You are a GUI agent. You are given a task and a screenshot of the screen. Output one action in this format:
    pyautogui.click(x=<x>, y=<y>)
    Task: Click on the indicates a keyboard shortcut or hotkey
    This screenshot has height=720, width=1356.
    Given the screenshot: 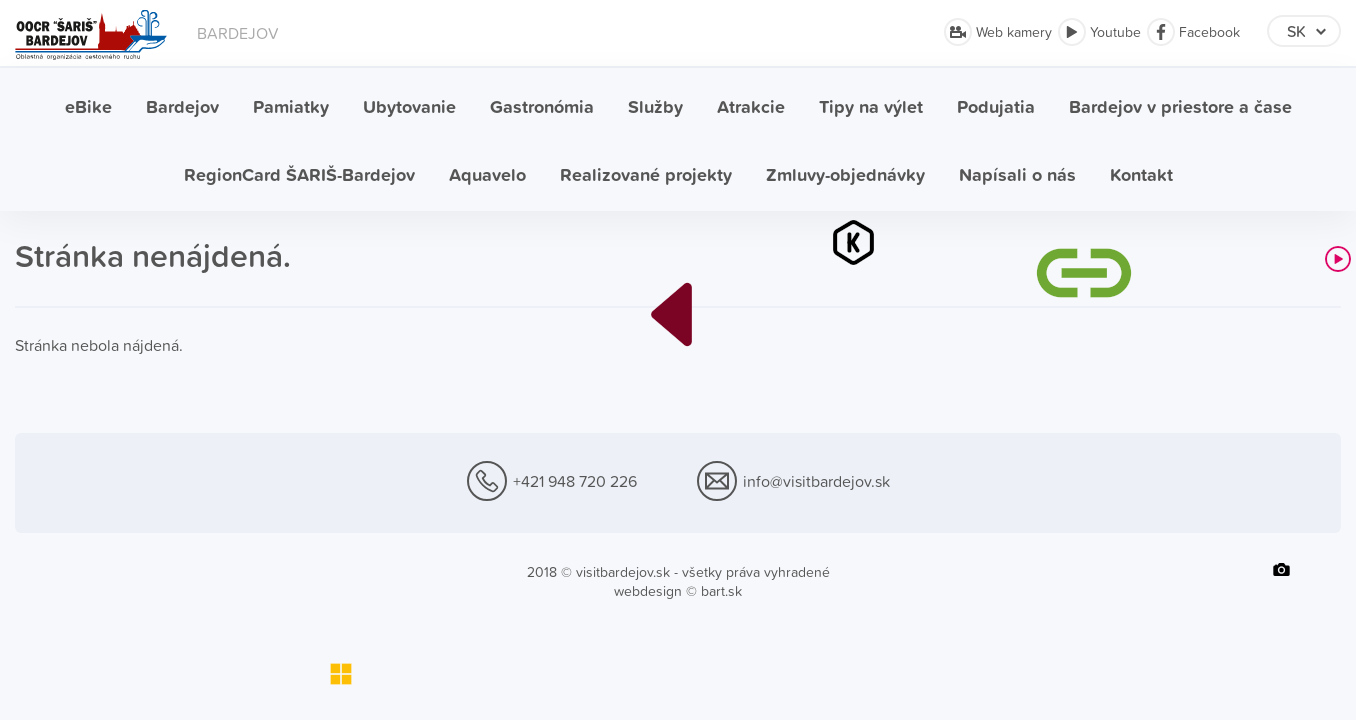 What is the action you would take?
    pyautogui.click(x=853, y=242)
    